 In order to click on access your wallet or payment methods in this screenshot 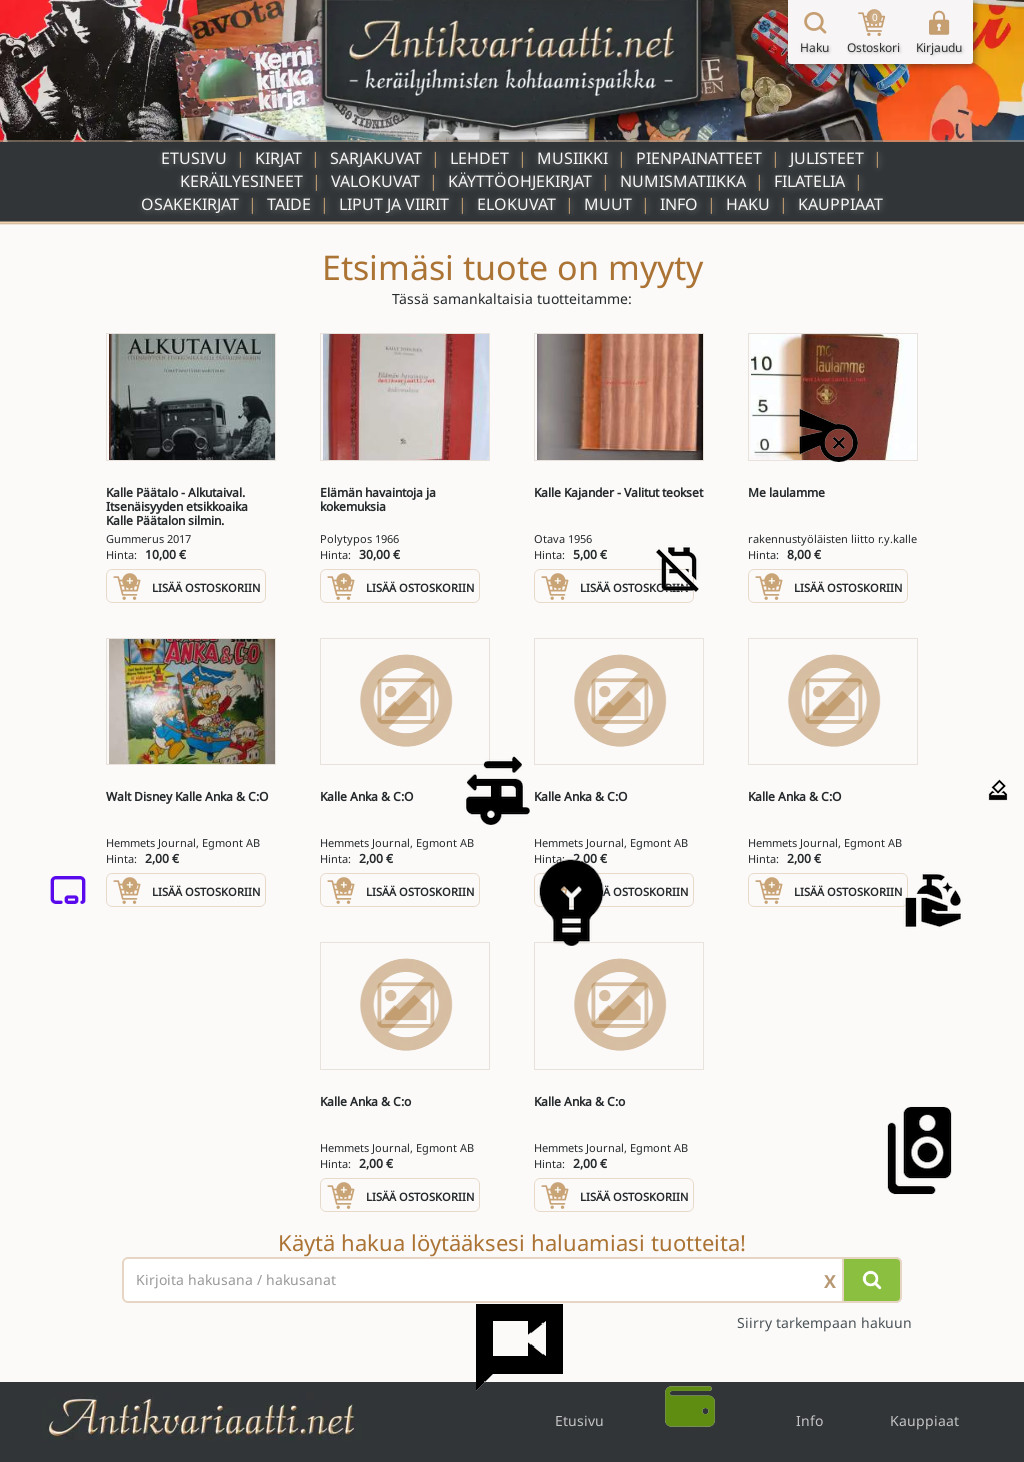, I will do `click(690, 1408)`.